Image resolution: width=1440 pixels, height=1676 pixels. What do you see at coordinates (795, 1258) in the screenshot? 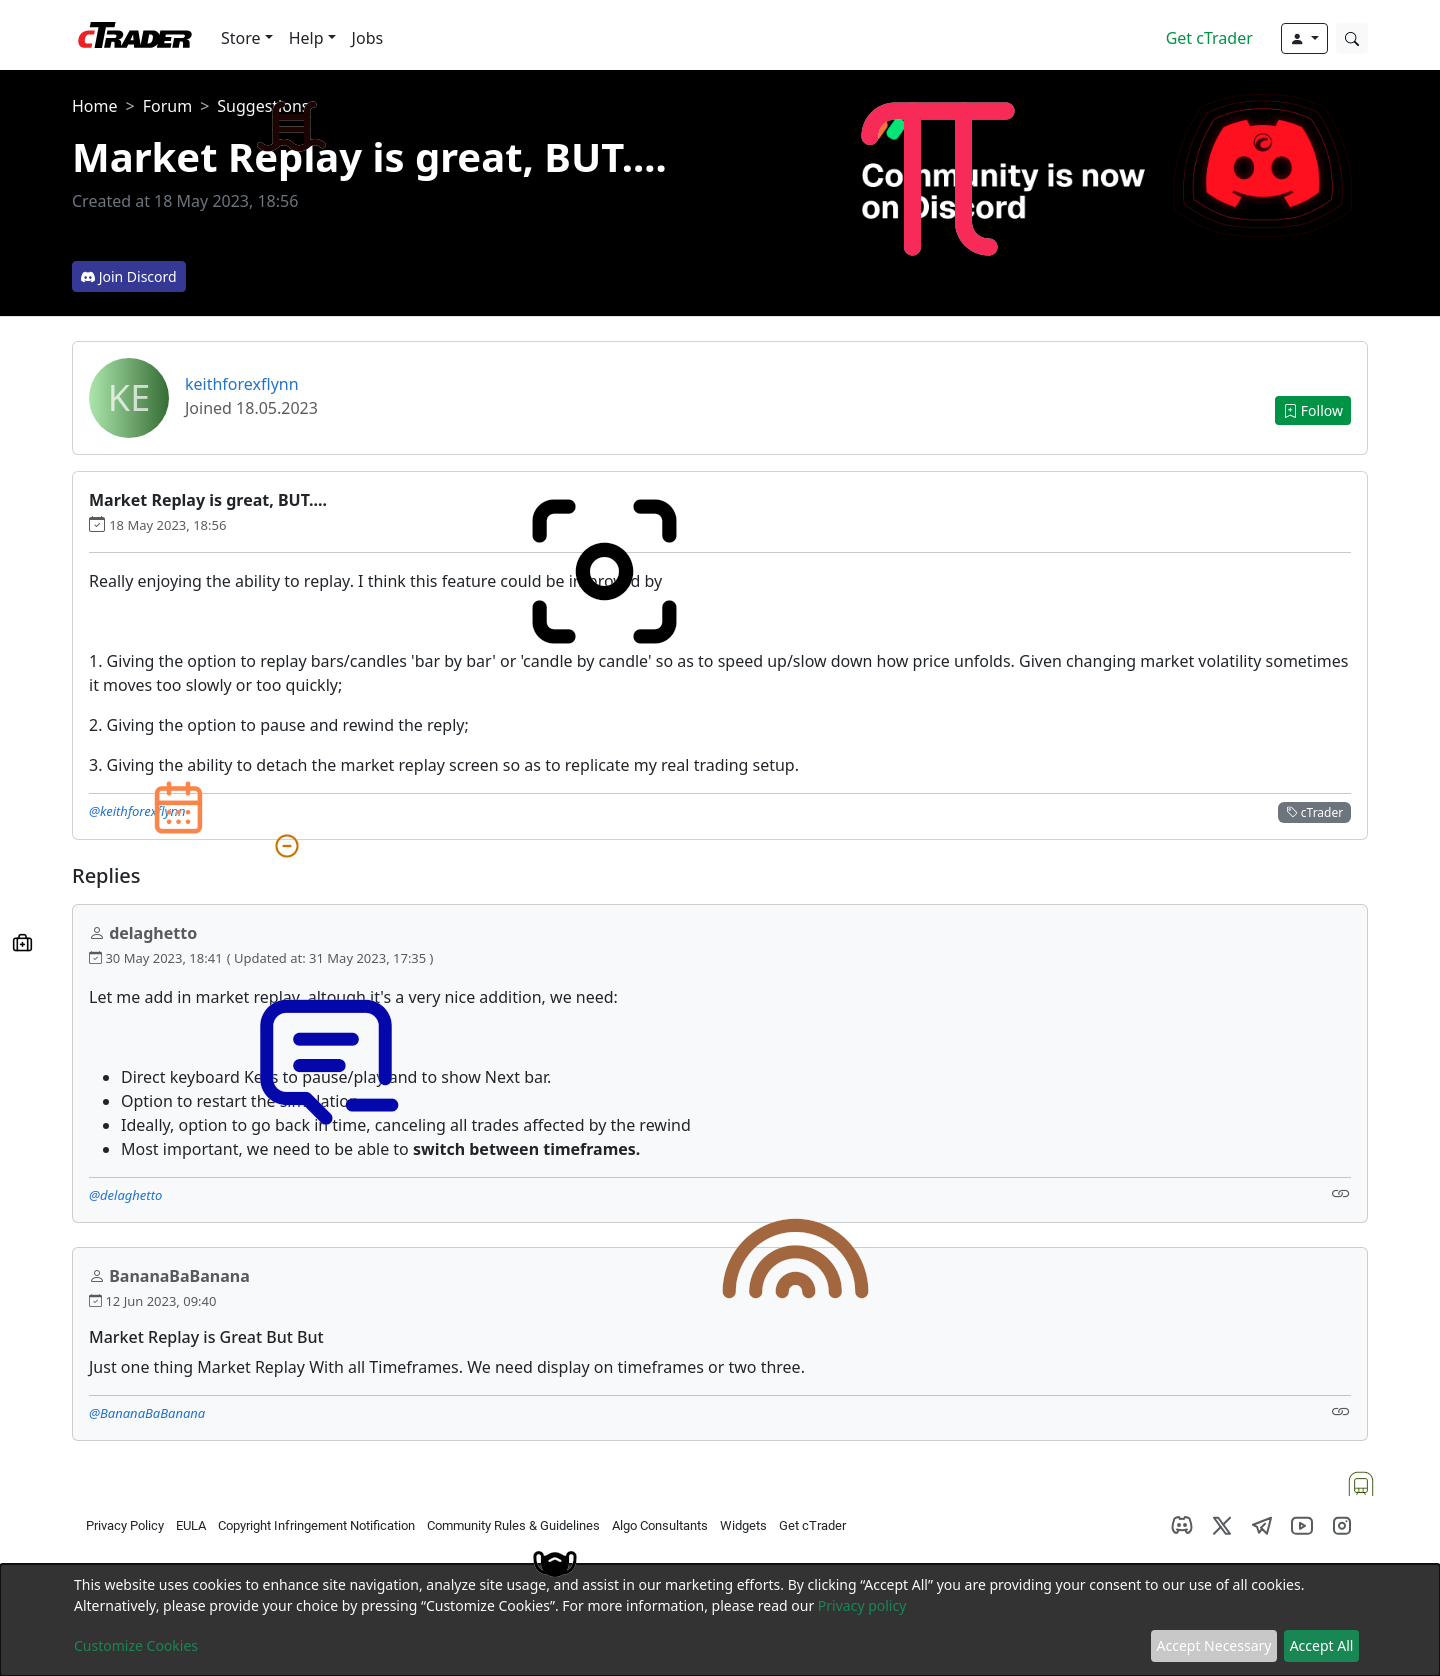
I see `indicates pride or LGBTQ+ related content` at bounding box center [795, 1258].